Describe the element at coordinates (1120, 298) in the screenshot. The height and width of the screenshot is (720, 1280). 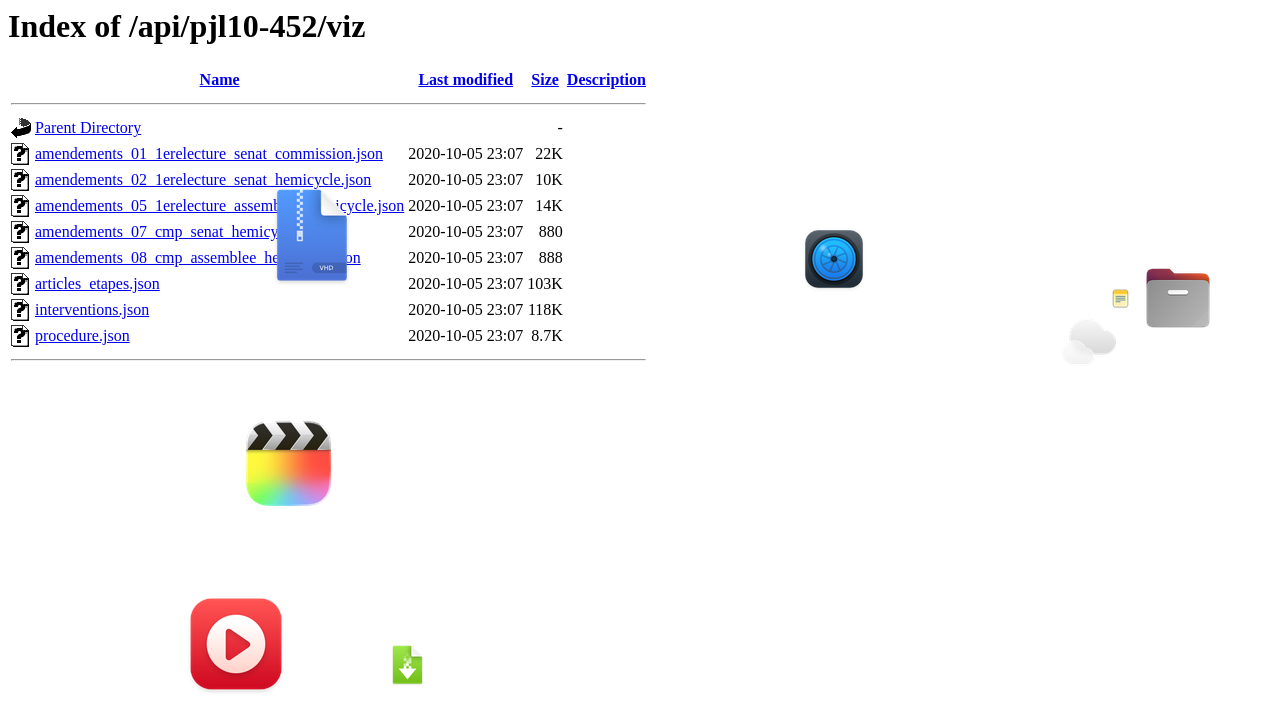
I see `open the notes application` at that location.